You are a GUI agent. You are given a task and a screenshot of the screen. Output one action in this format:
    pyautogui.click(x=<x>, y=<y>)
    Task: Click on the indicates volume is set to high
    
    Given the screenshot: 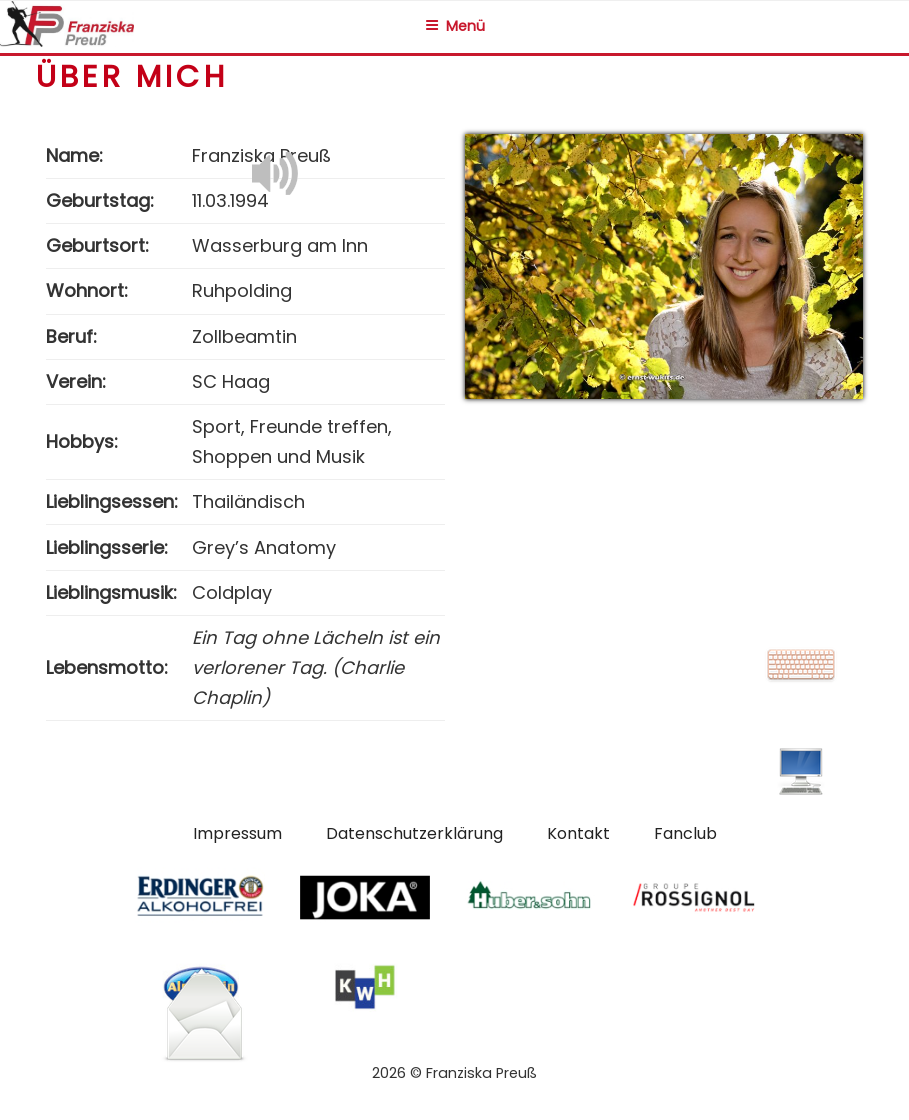 What is the action you would take?
    pyautogui.click(x=276, y=173)
    